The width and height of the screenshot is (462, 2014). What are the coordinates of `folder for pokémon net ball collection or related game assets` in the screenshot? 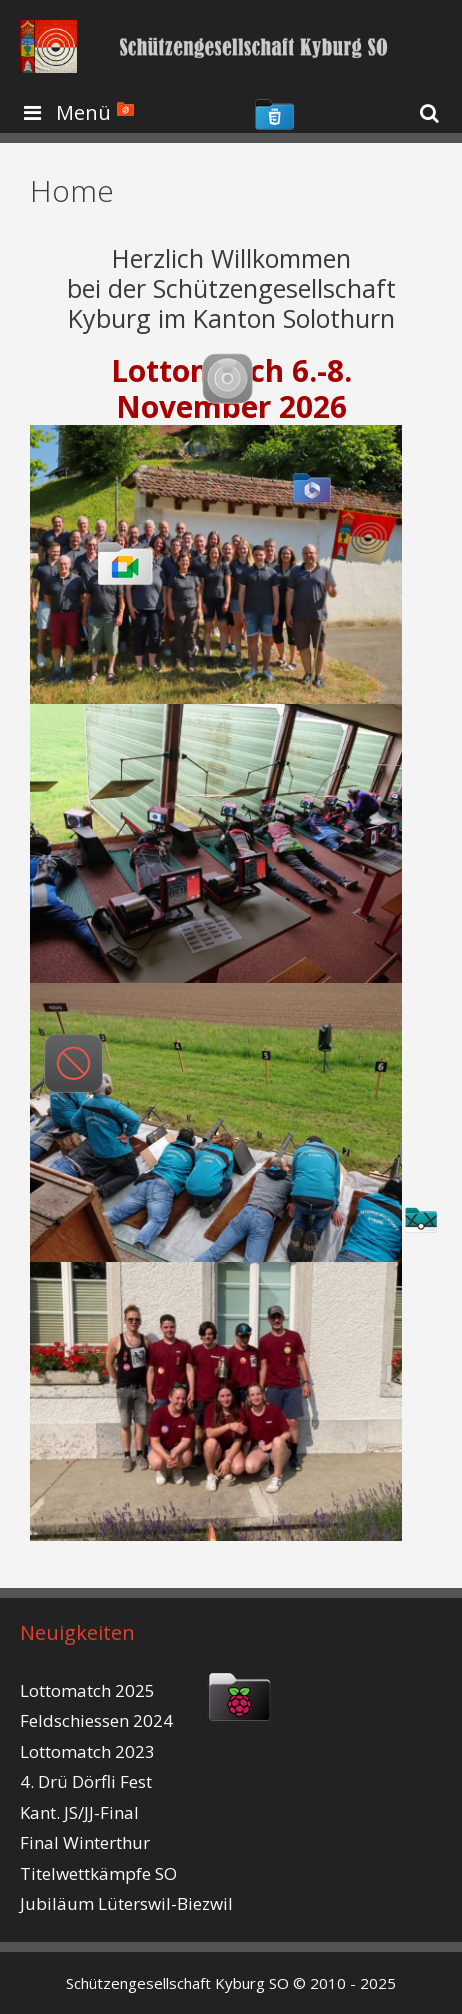 It's located at (421, 1221).